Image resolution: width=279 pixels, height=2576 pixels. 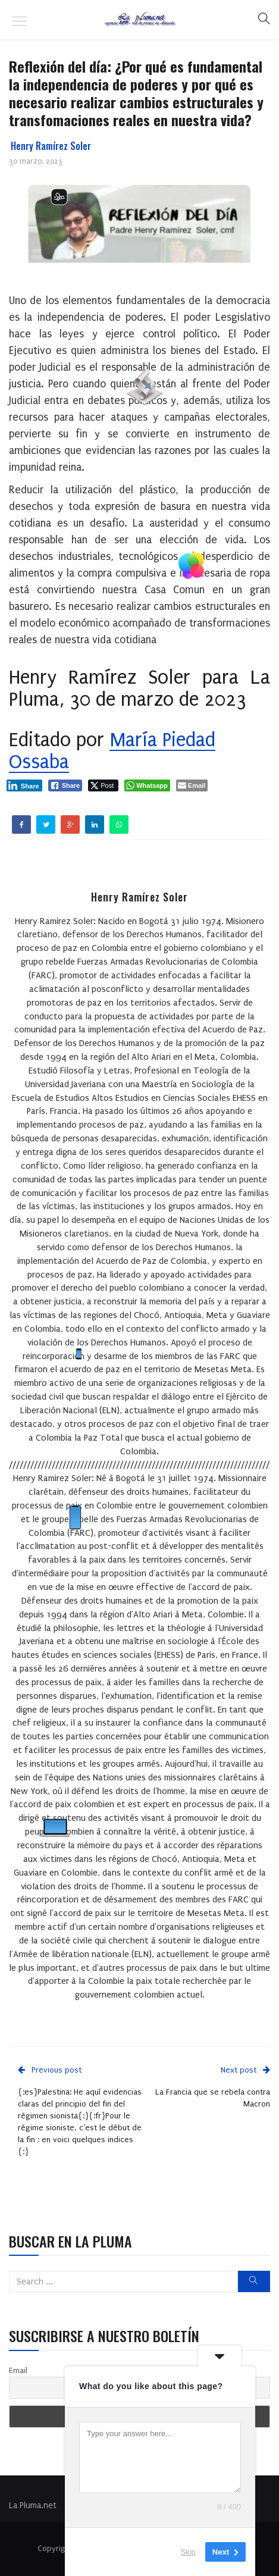 I want to click on manage connected iPod Touch device, so click(x=79, y=1354).